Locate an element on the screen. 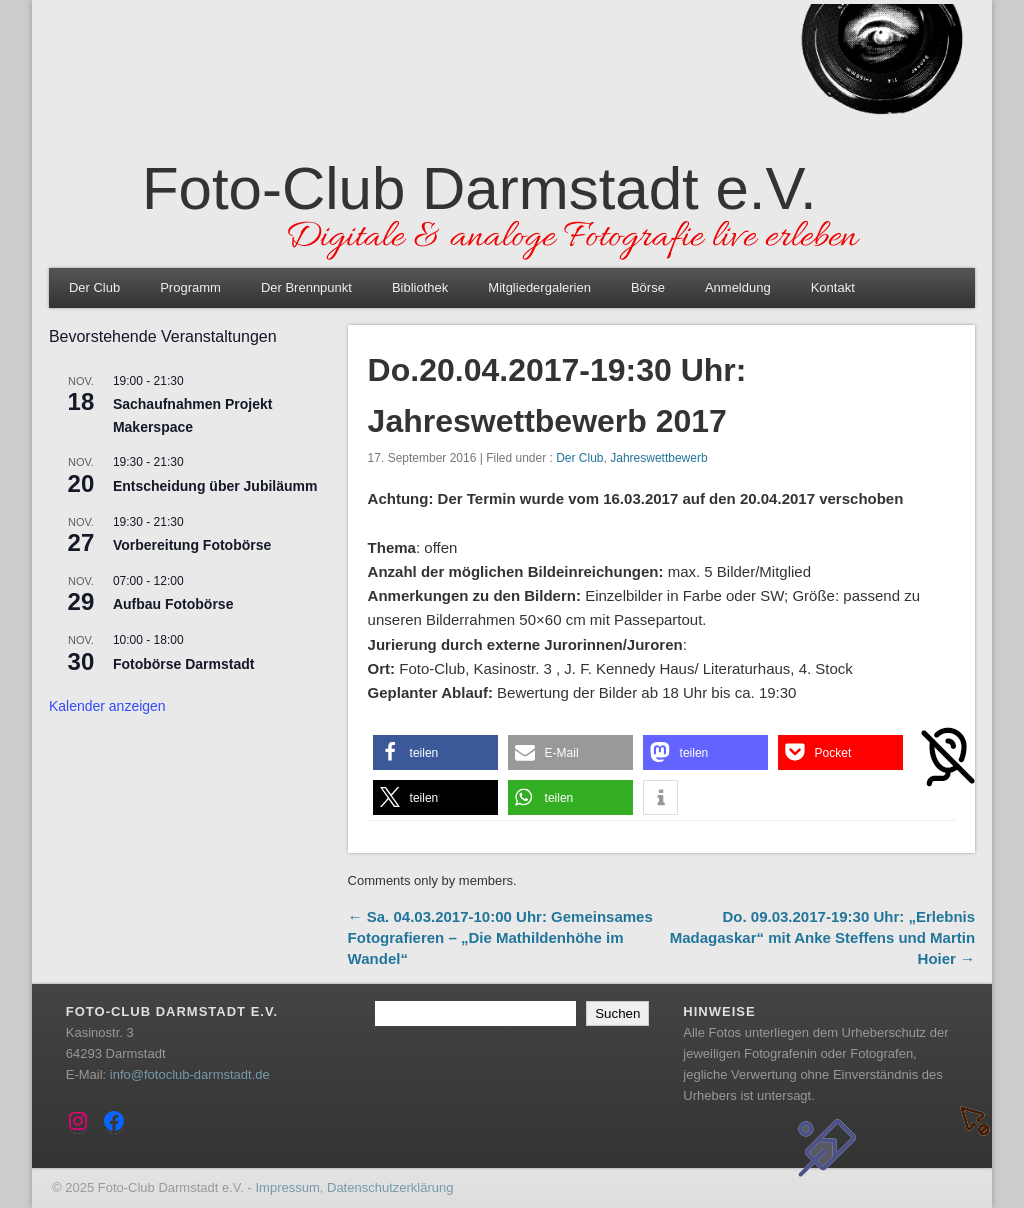  disable party or celebration mode is located at coordinates (948, 757).